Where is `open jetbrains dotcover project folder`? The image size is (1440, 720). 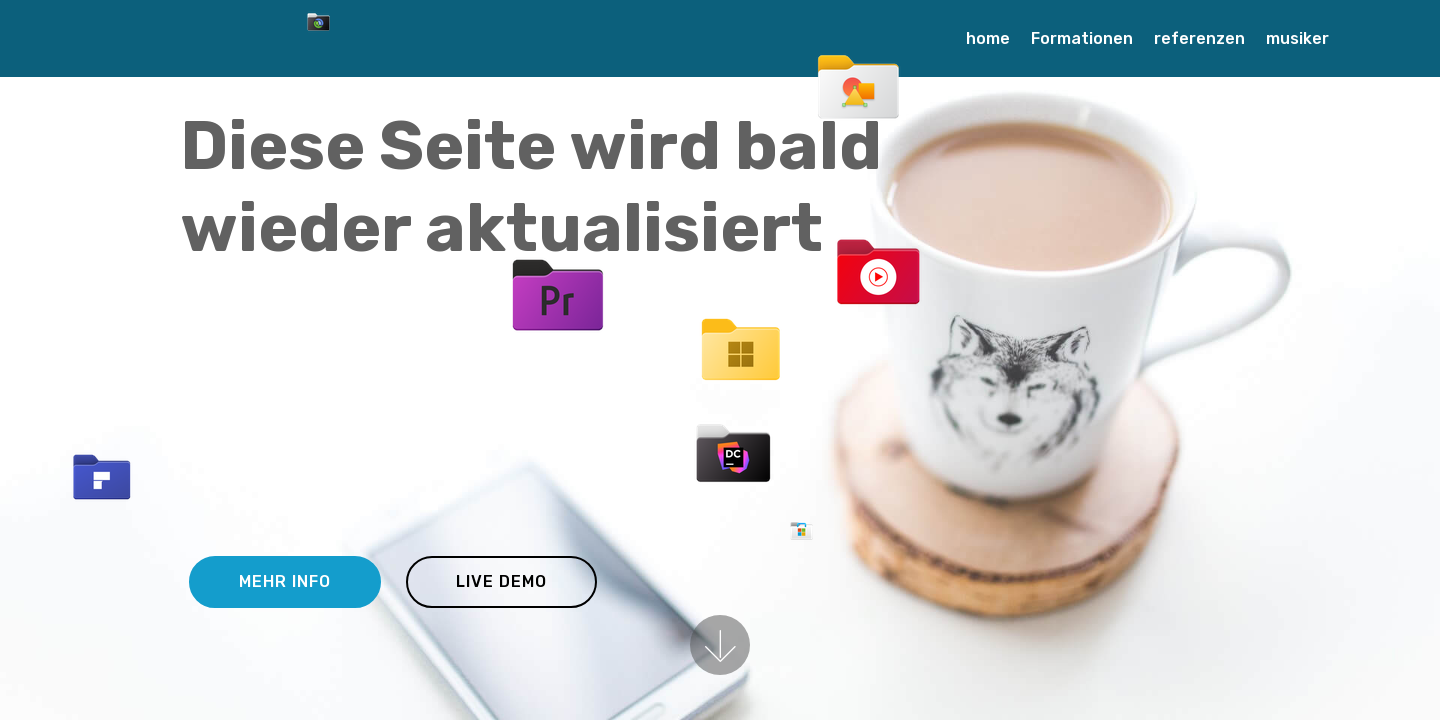 open jetbrains dotcover project folder is located at coordinates (733, 455).